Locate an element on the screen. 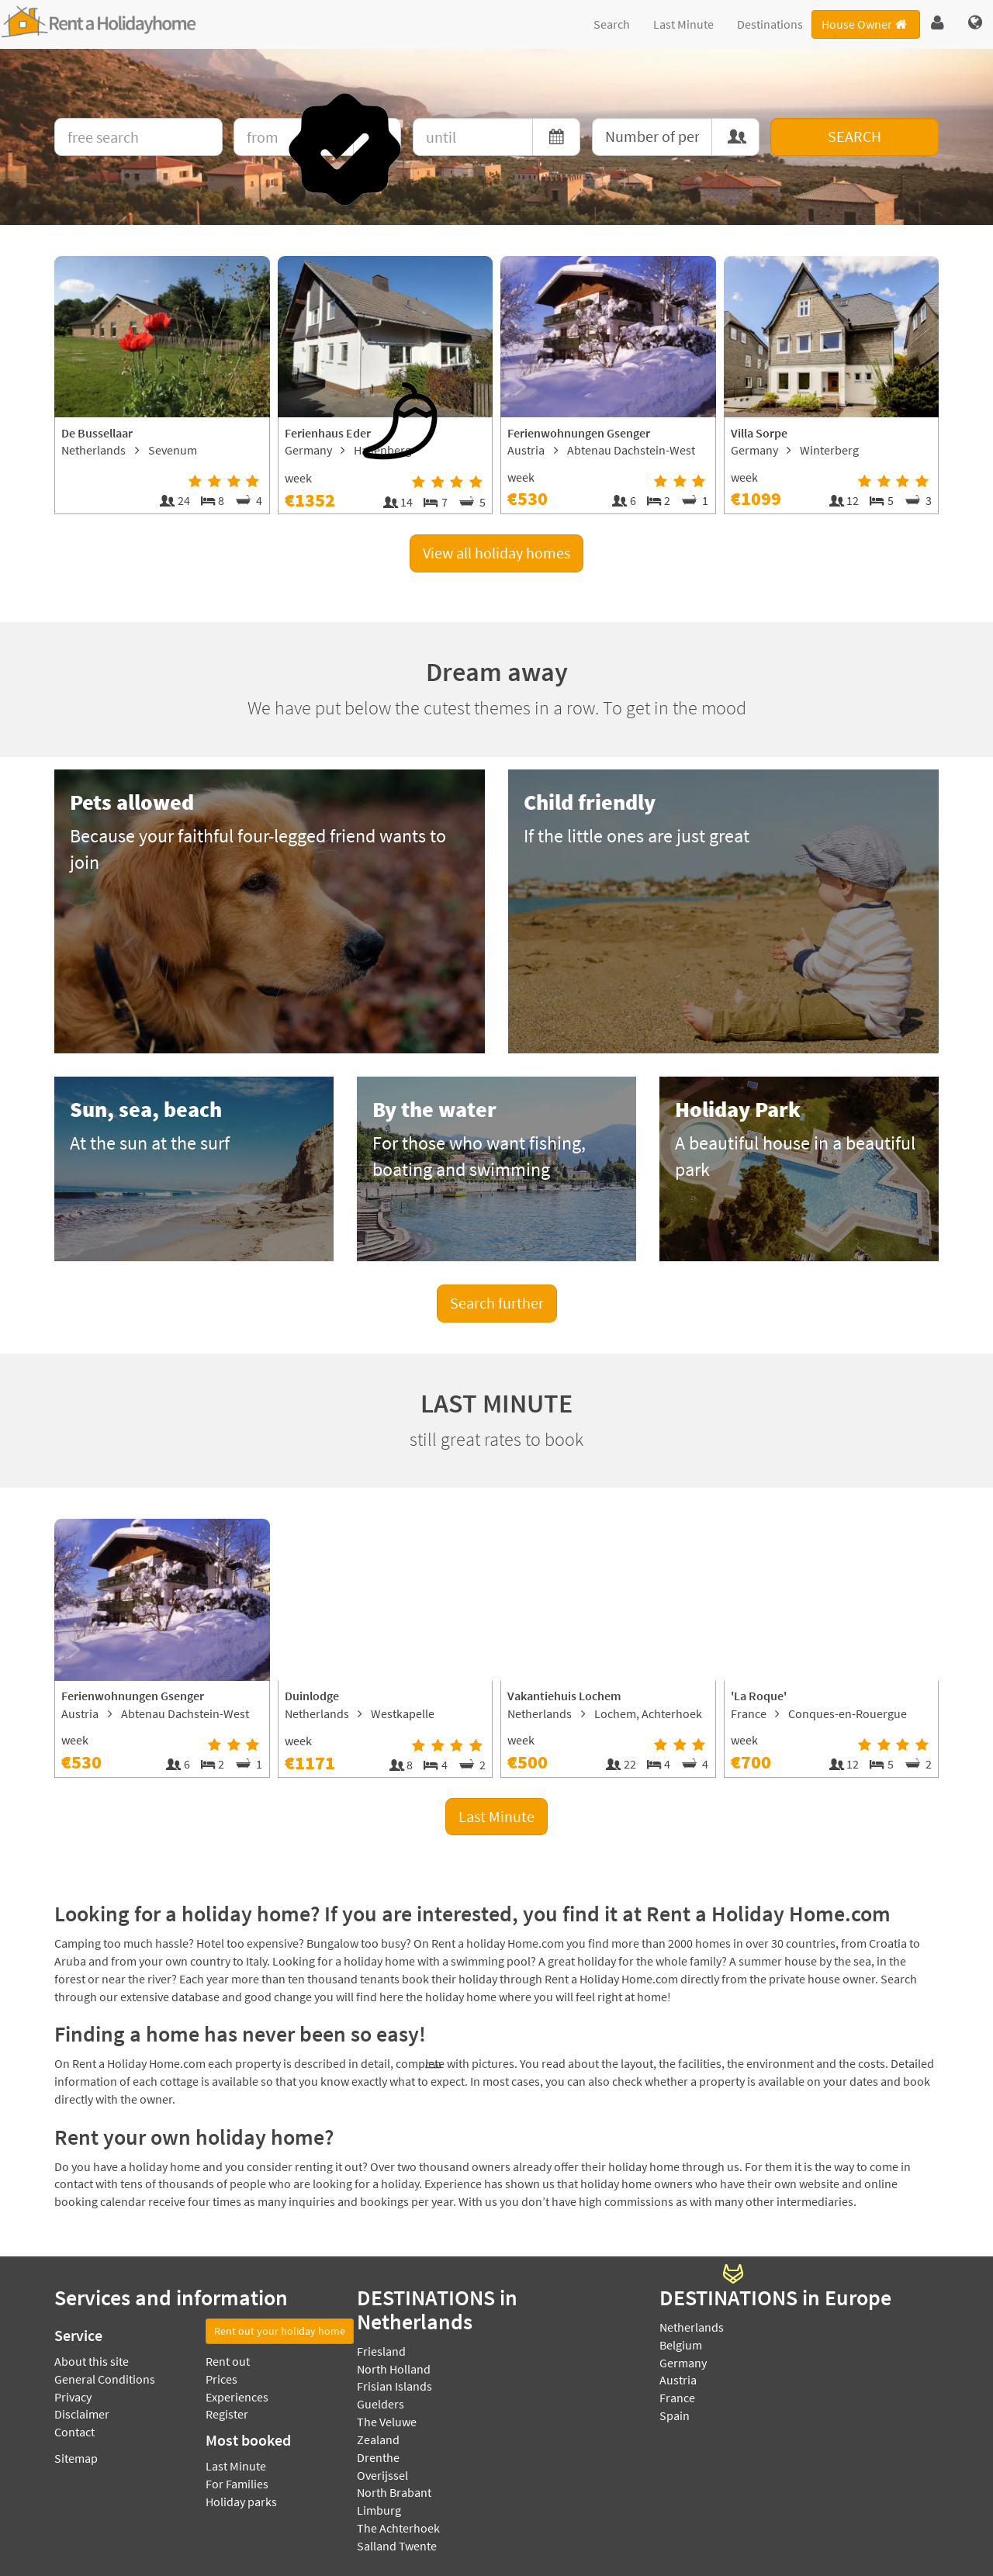 This screenshot has width=993, height=2576. switch between open tabs is located at coordinates (433, 2065).